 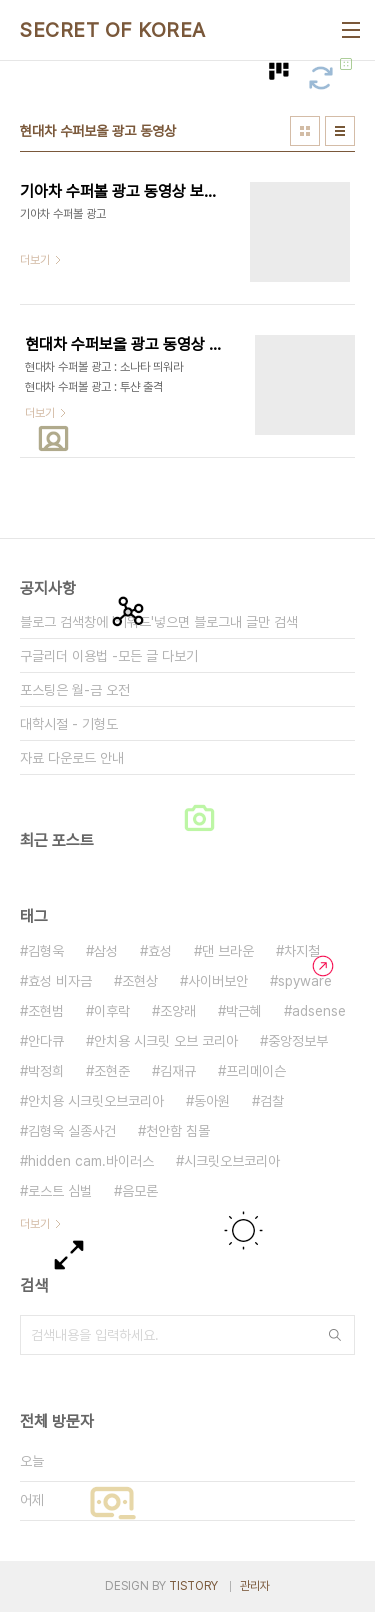 What do you see at coordinates (323, 966) in the screenshot?
I see `open link in new tab or window` at bounding box center [323, 966].